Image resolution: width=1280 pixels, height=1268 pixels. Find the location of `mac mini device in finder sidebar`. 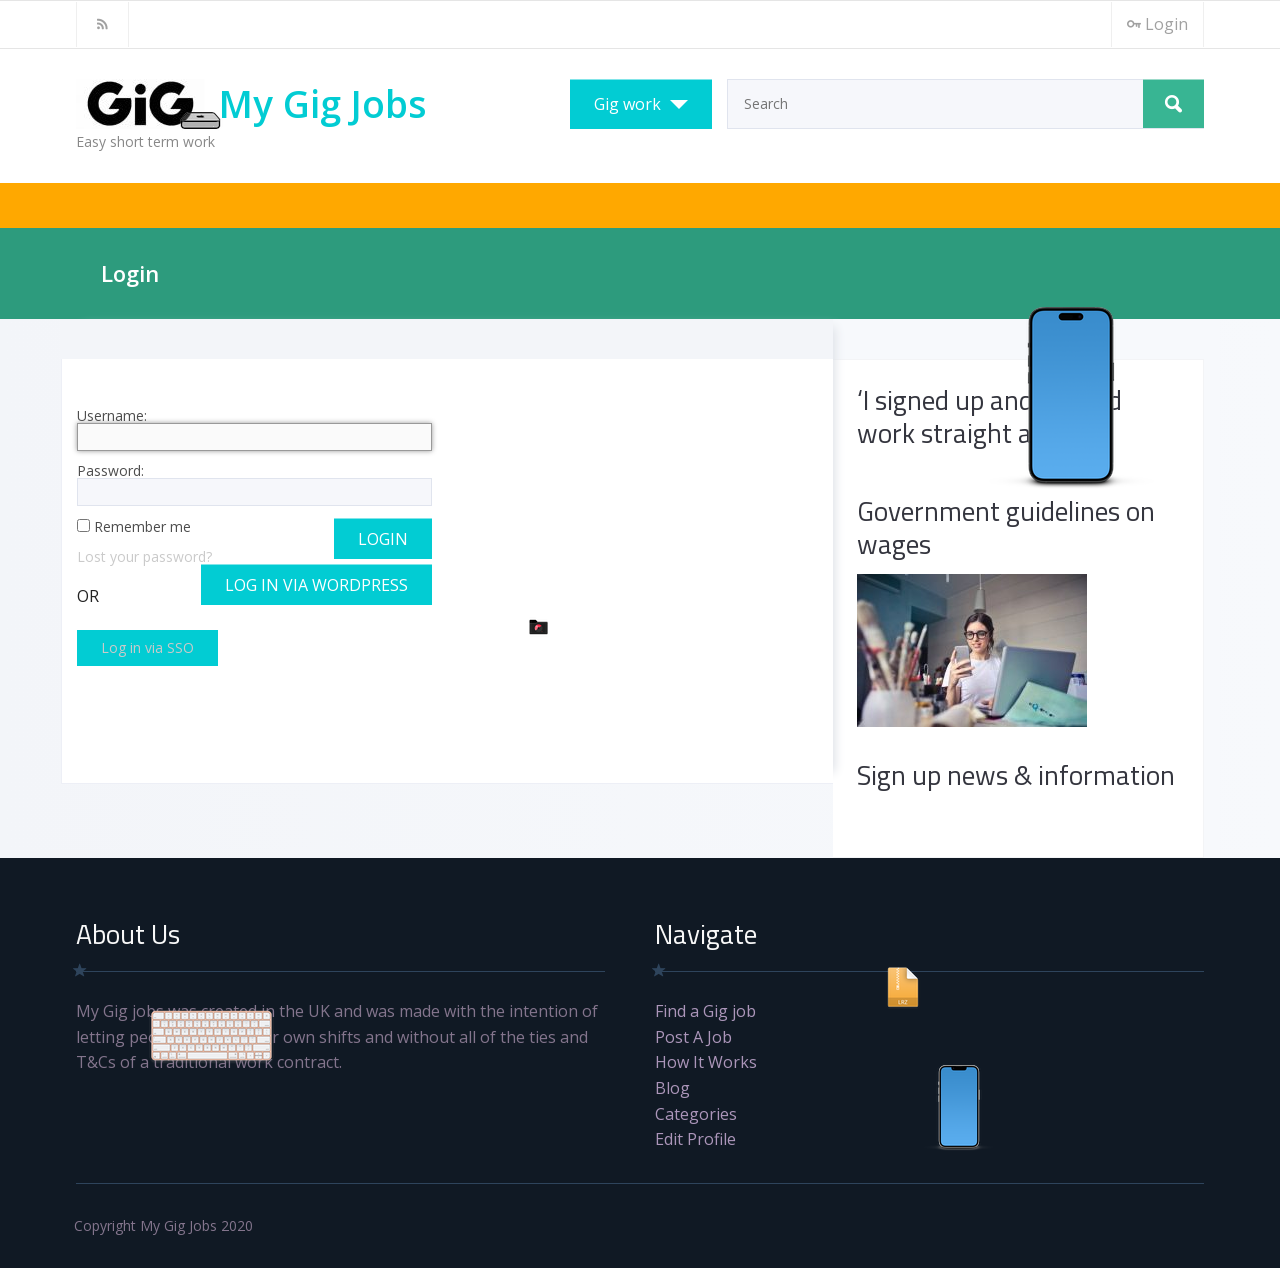

mac mini device in finder sidebar is located at coordinates (200, 120).